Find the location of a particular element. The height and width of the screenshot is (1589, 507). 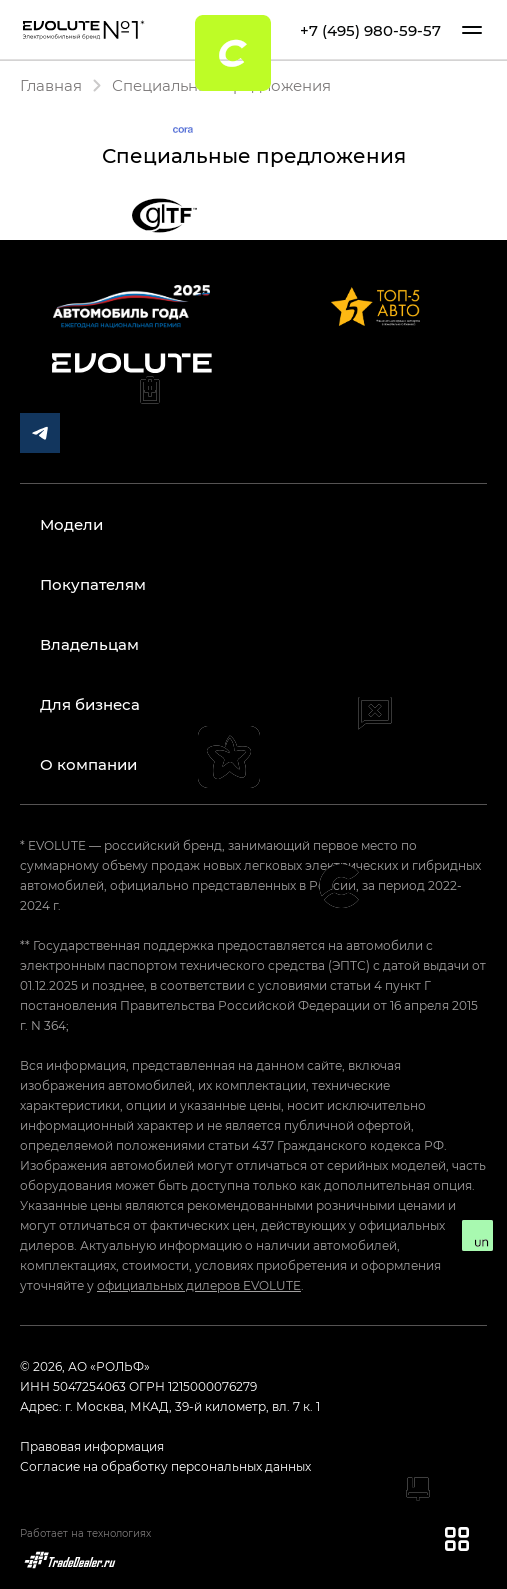

open the Twinkly smart lights app is located at coordinates (229, 757).